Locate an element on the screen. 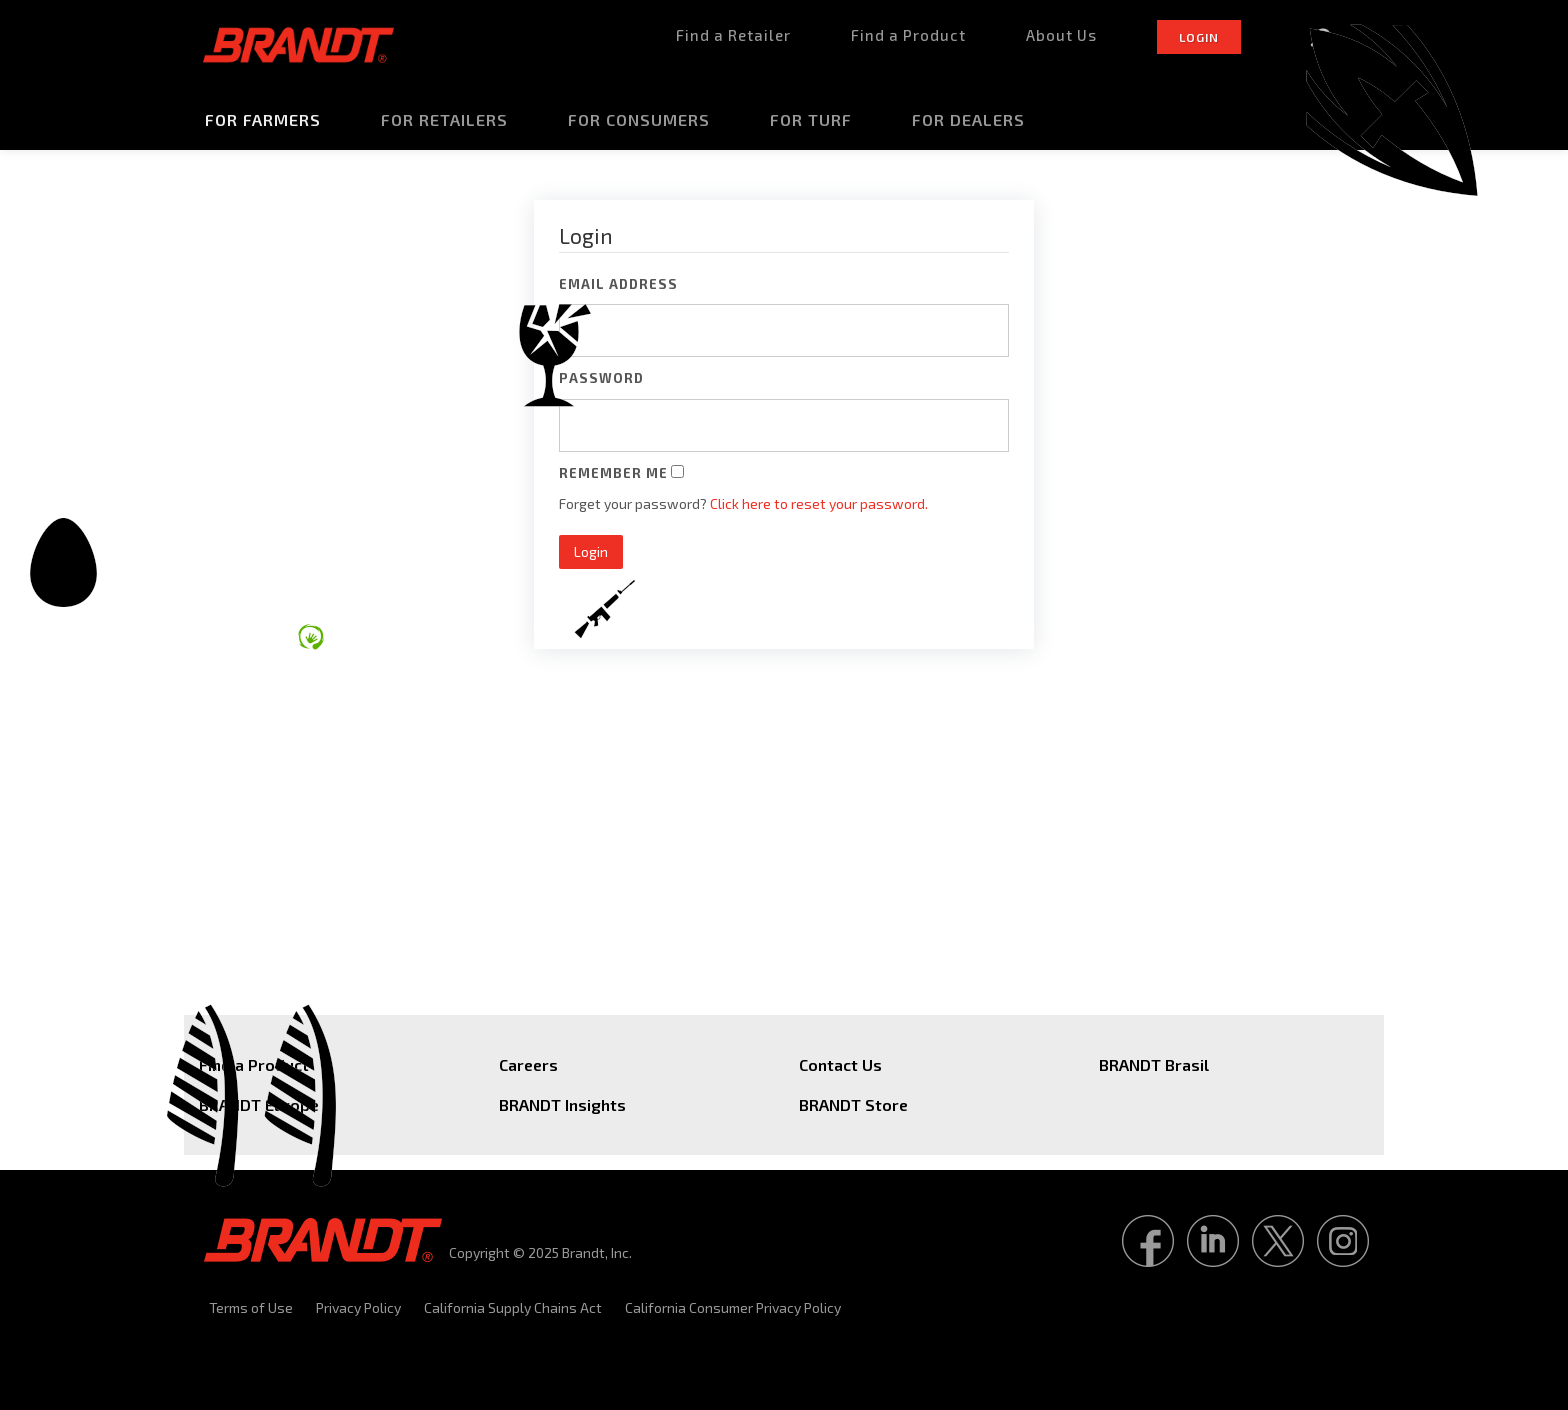  select the FN FAL rifle weapon is located at coordinates (605, 609).